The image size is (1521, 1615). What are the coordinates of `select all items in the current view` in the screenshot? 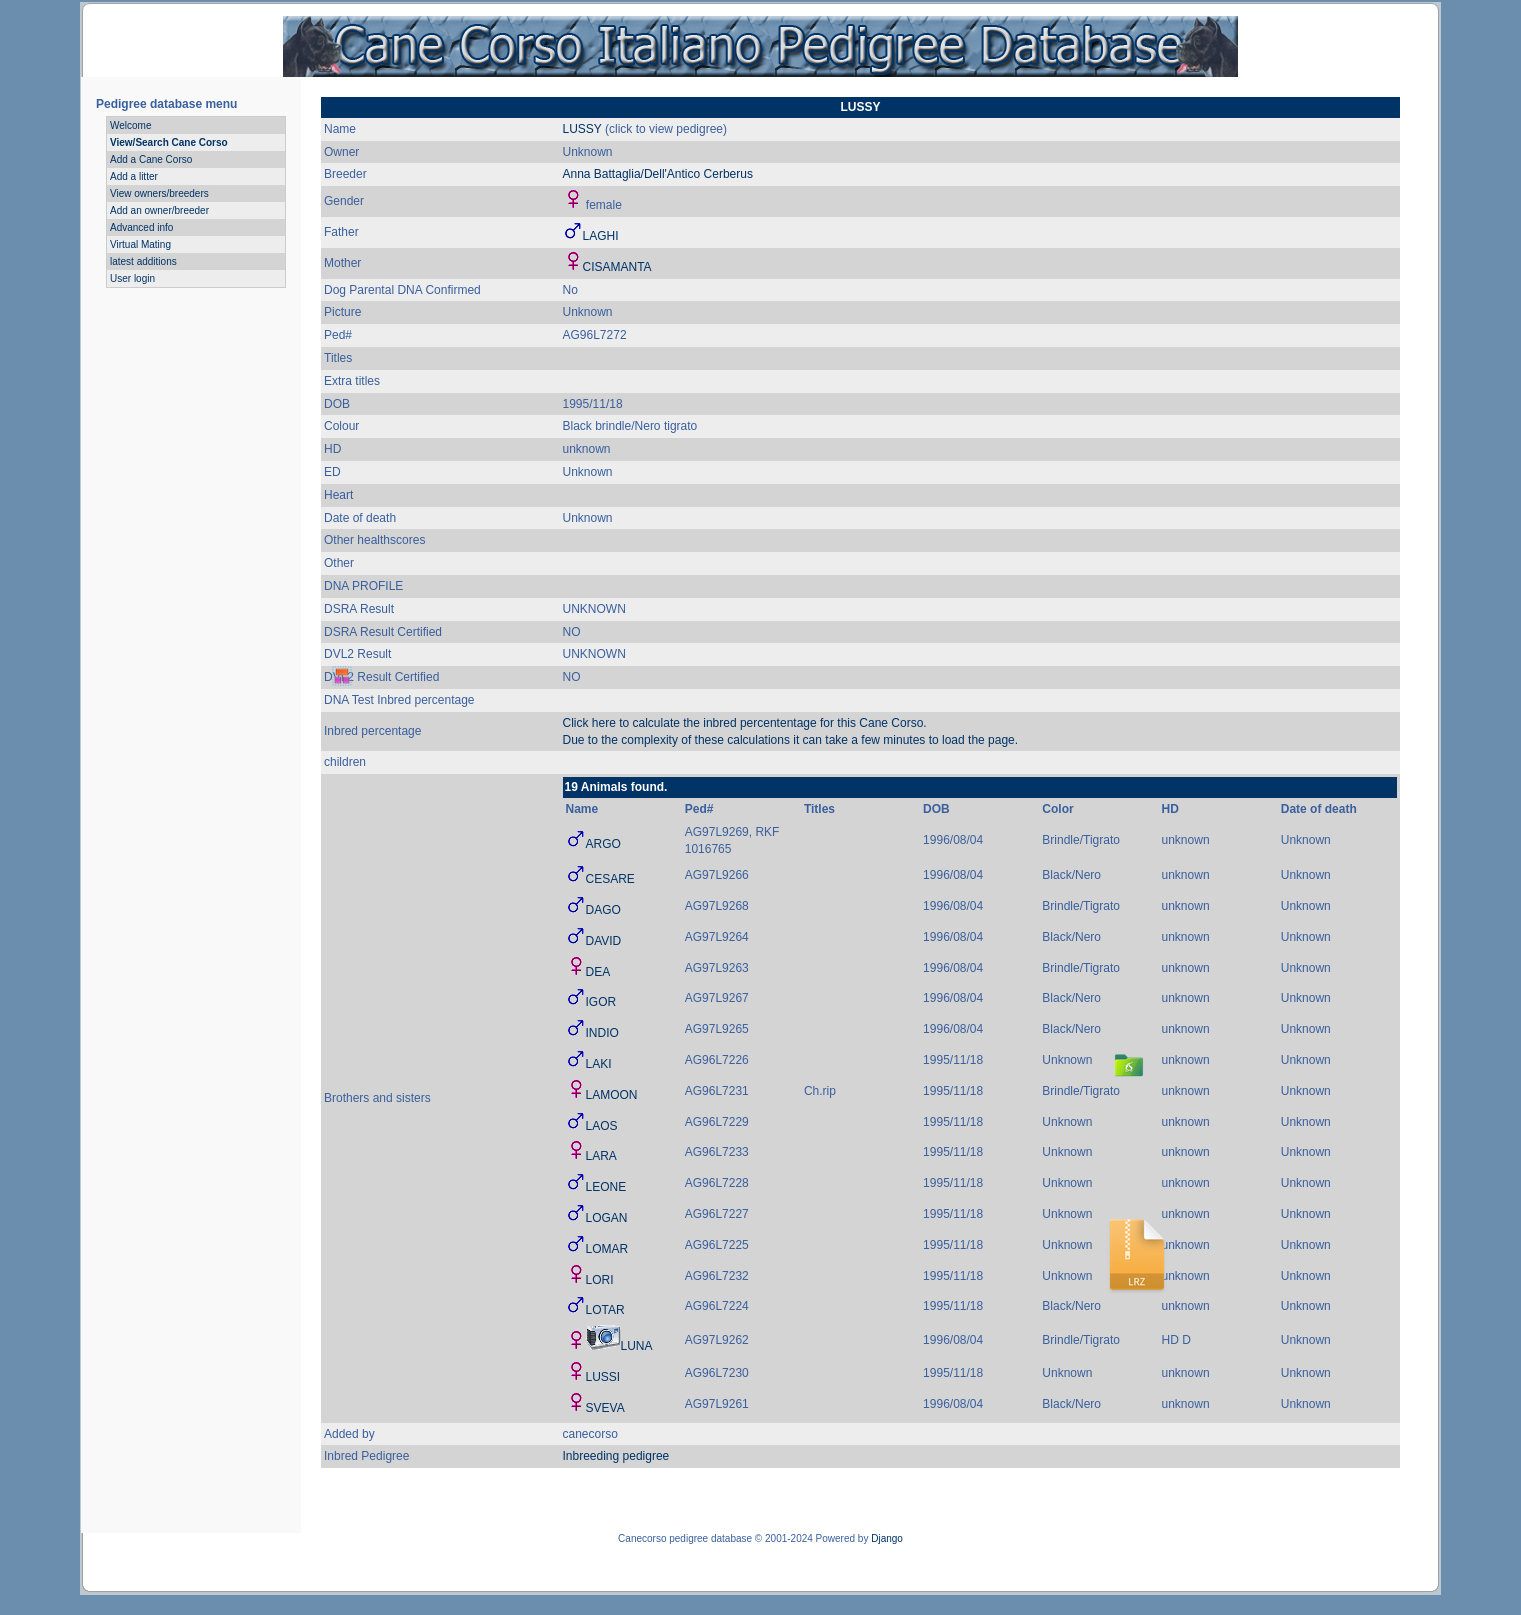 It's located at (342, 676).